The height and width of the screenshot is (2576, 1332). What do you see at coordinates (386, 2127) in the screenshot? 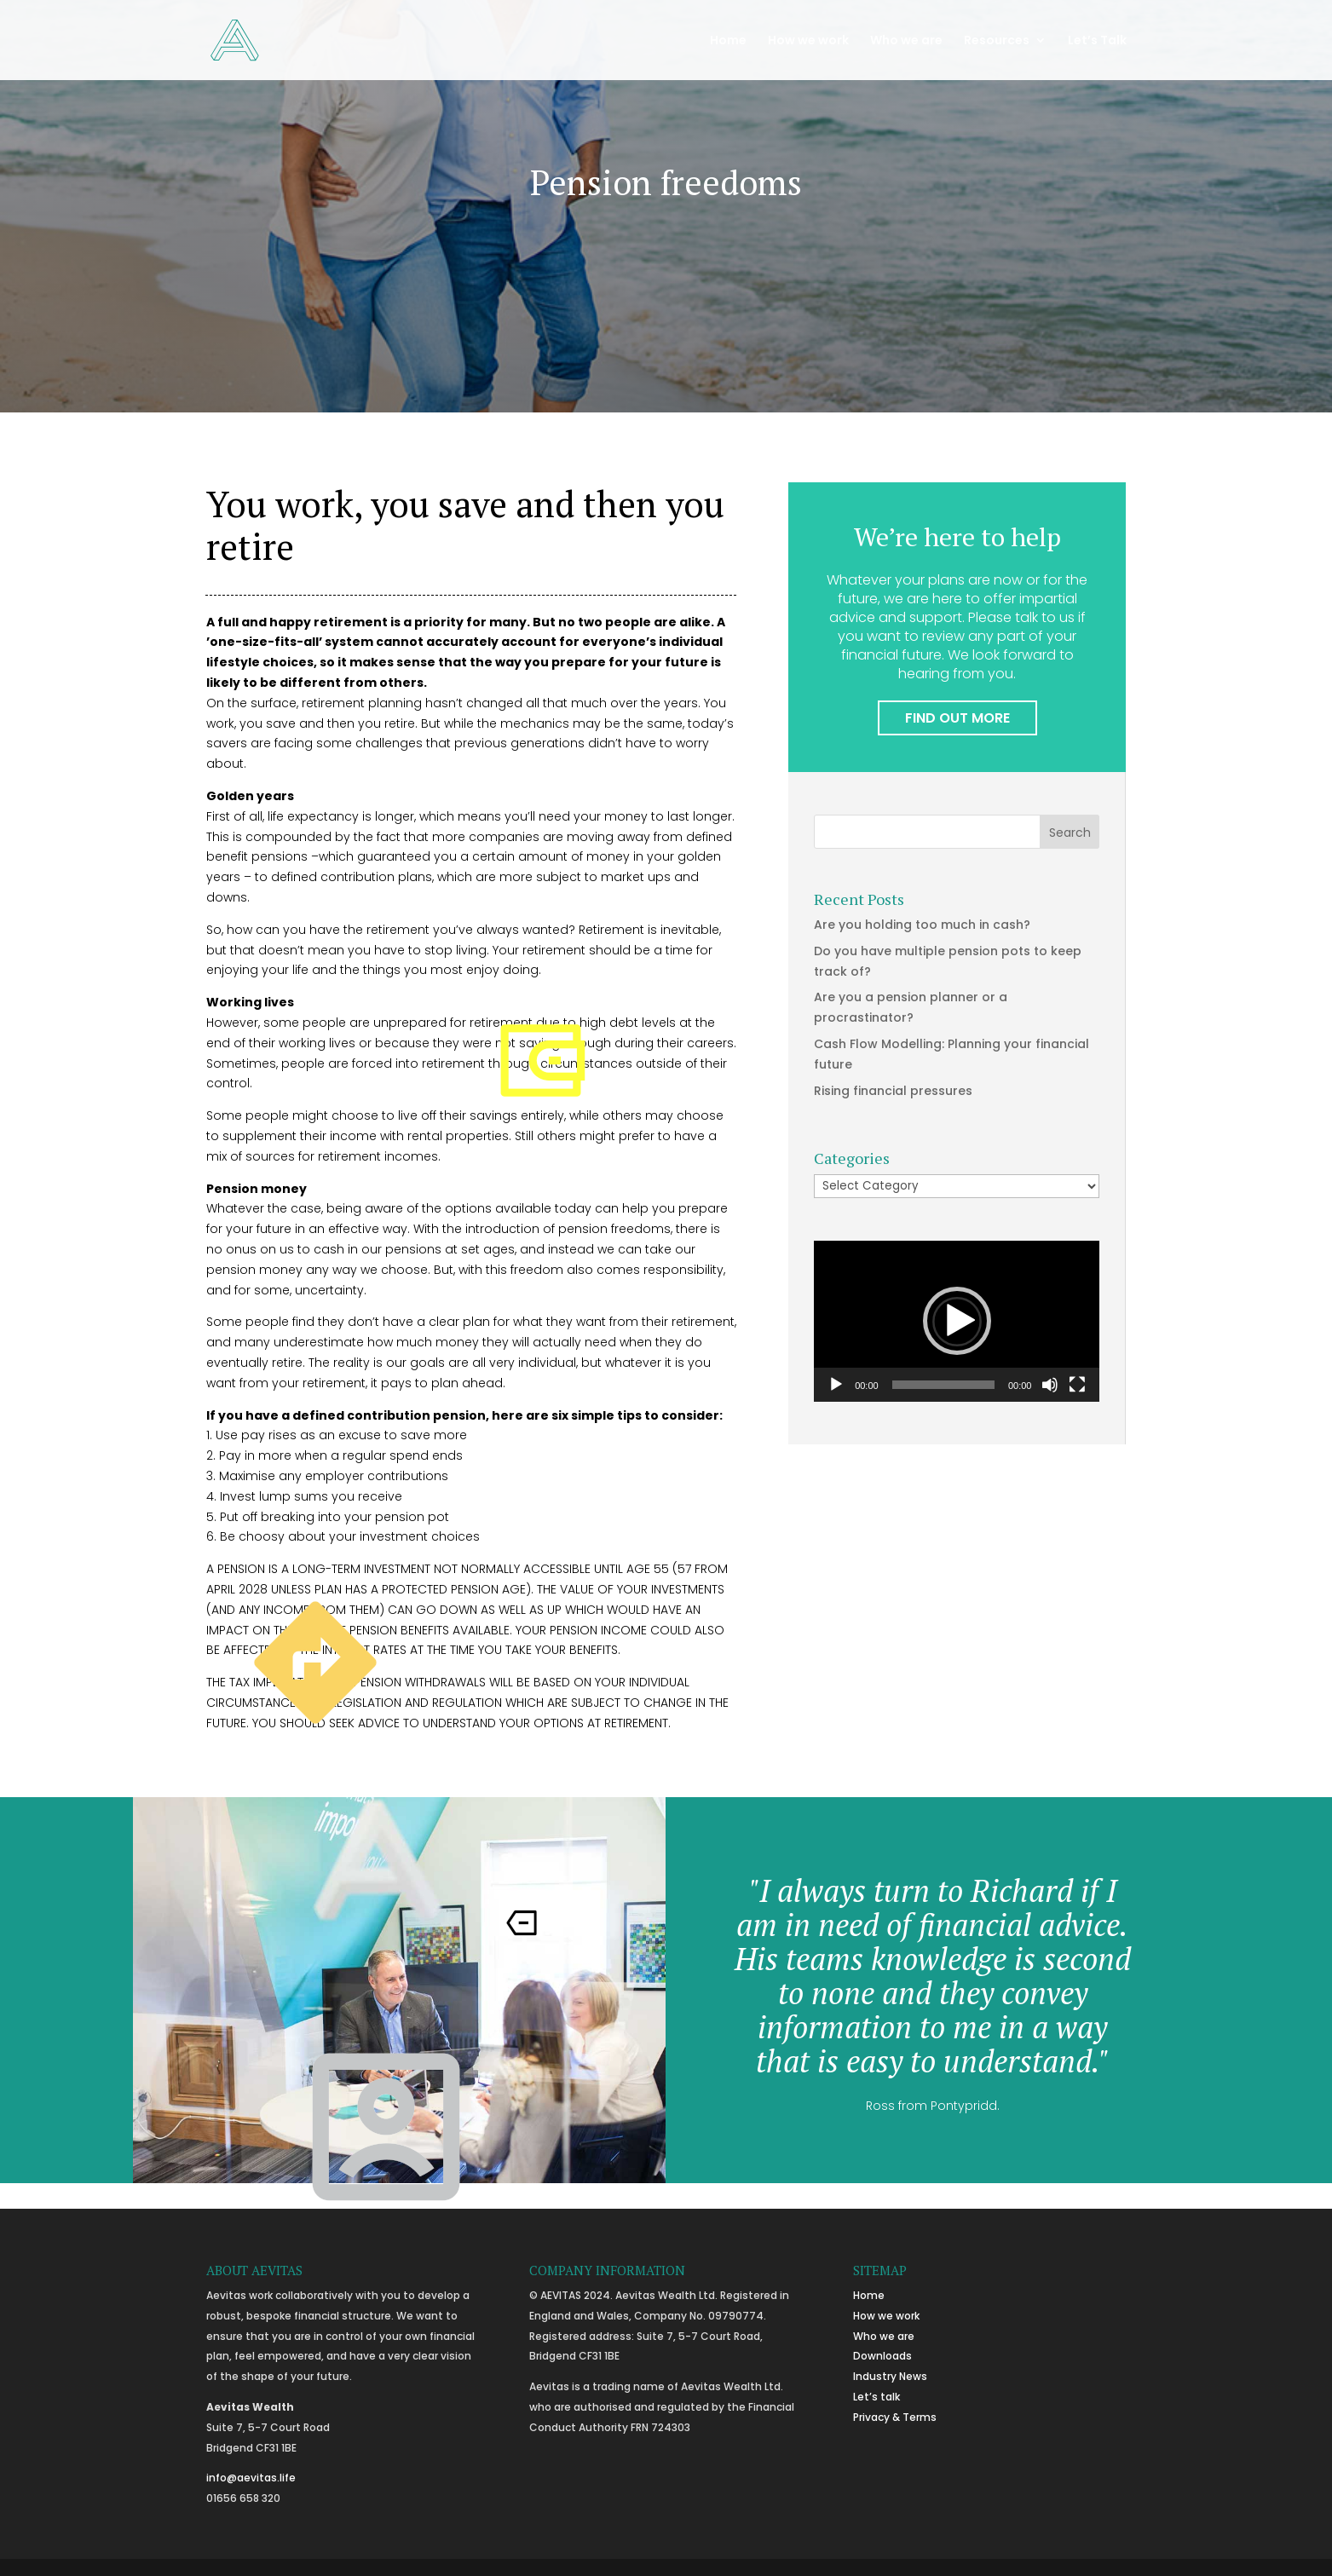
I see `view account profile` at bounding box center [386, 2127].